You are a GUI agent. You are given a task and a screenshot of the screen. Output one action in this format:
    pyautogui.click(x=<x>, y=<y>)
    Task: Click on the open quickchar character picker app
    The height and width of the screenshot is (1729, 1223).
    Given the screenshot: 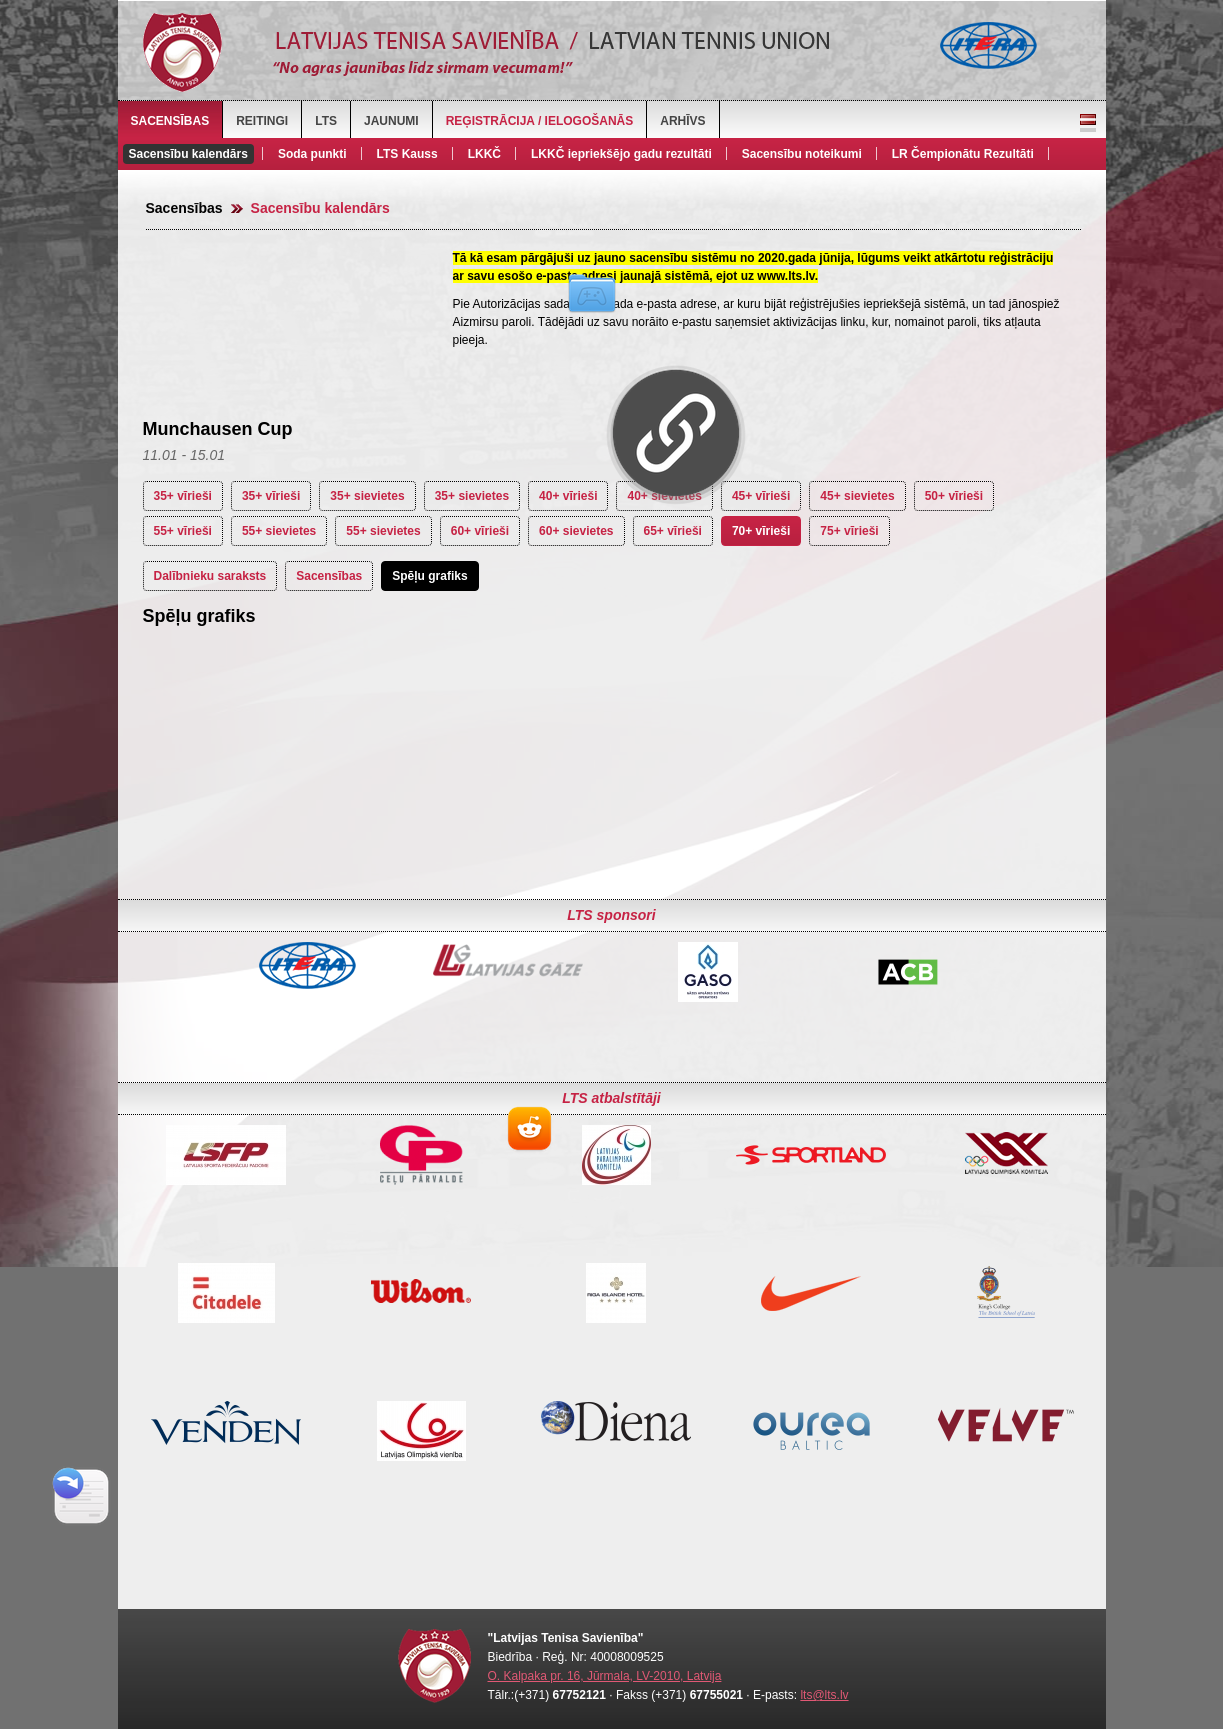 What is the action you would take?
    pyautogui.click(x=81, y=1496)
    